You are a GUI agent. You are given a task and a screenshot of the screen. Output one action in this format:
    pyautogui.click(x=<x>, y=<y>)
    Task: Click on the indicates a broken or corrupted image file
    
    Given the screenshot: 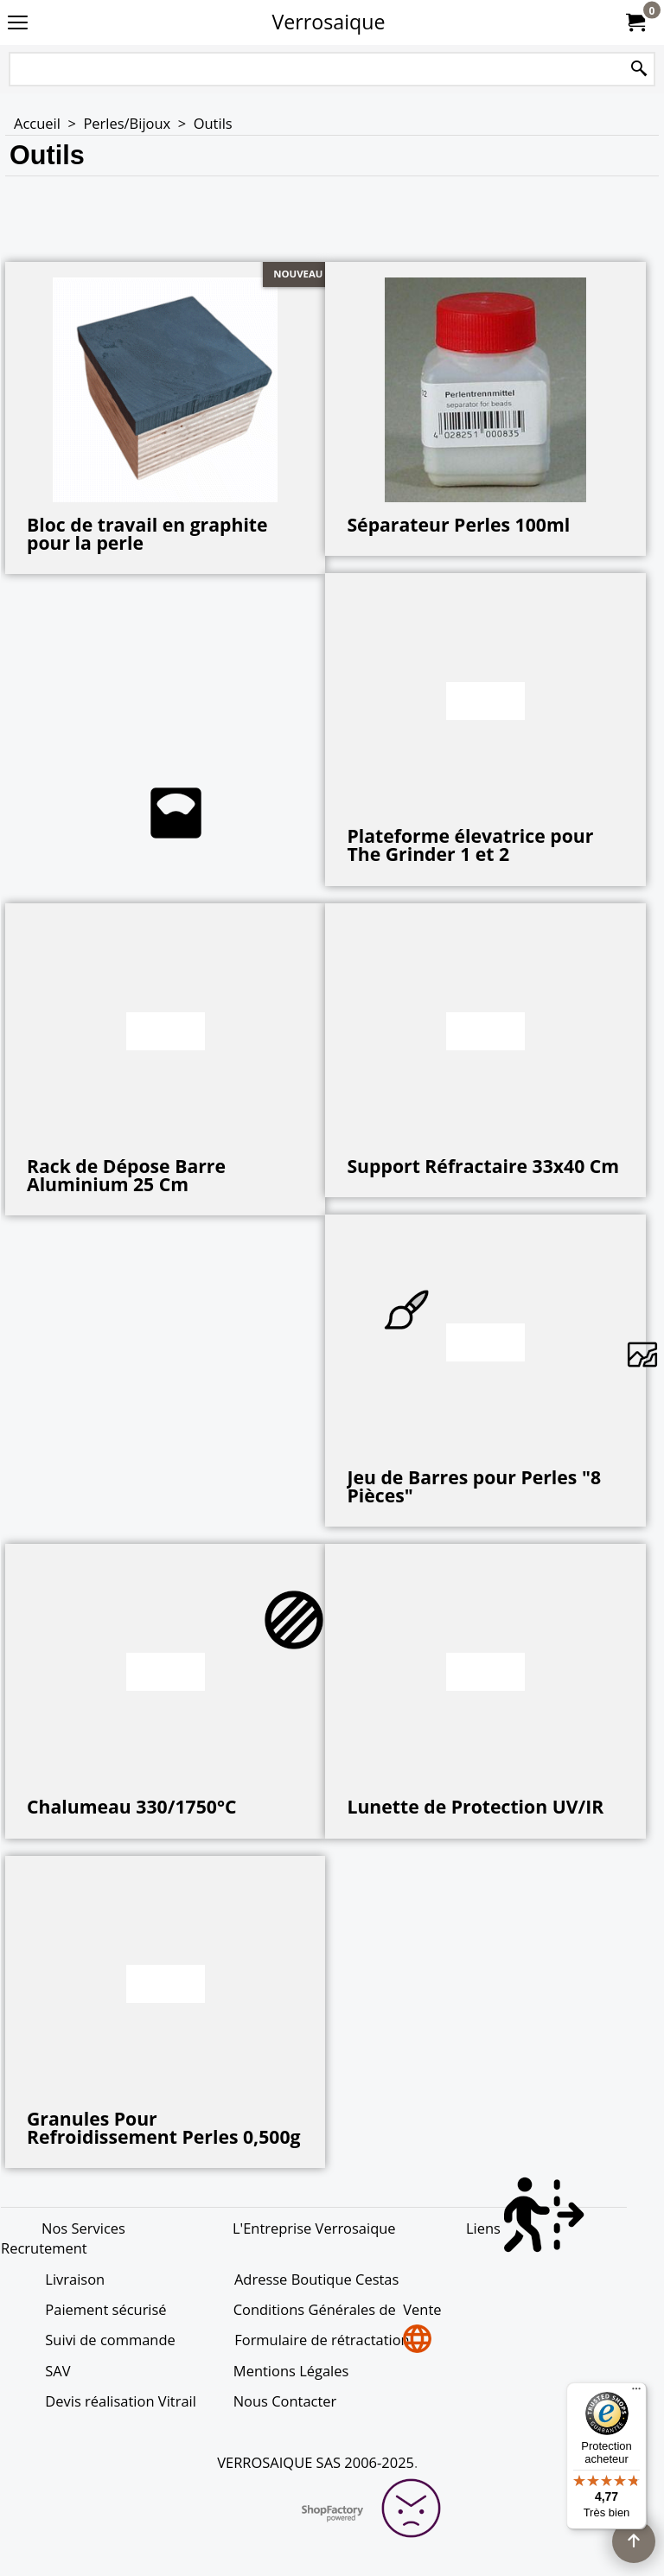 What is the action you would take?
    pyautogui.click(x=642, y=1355)
    